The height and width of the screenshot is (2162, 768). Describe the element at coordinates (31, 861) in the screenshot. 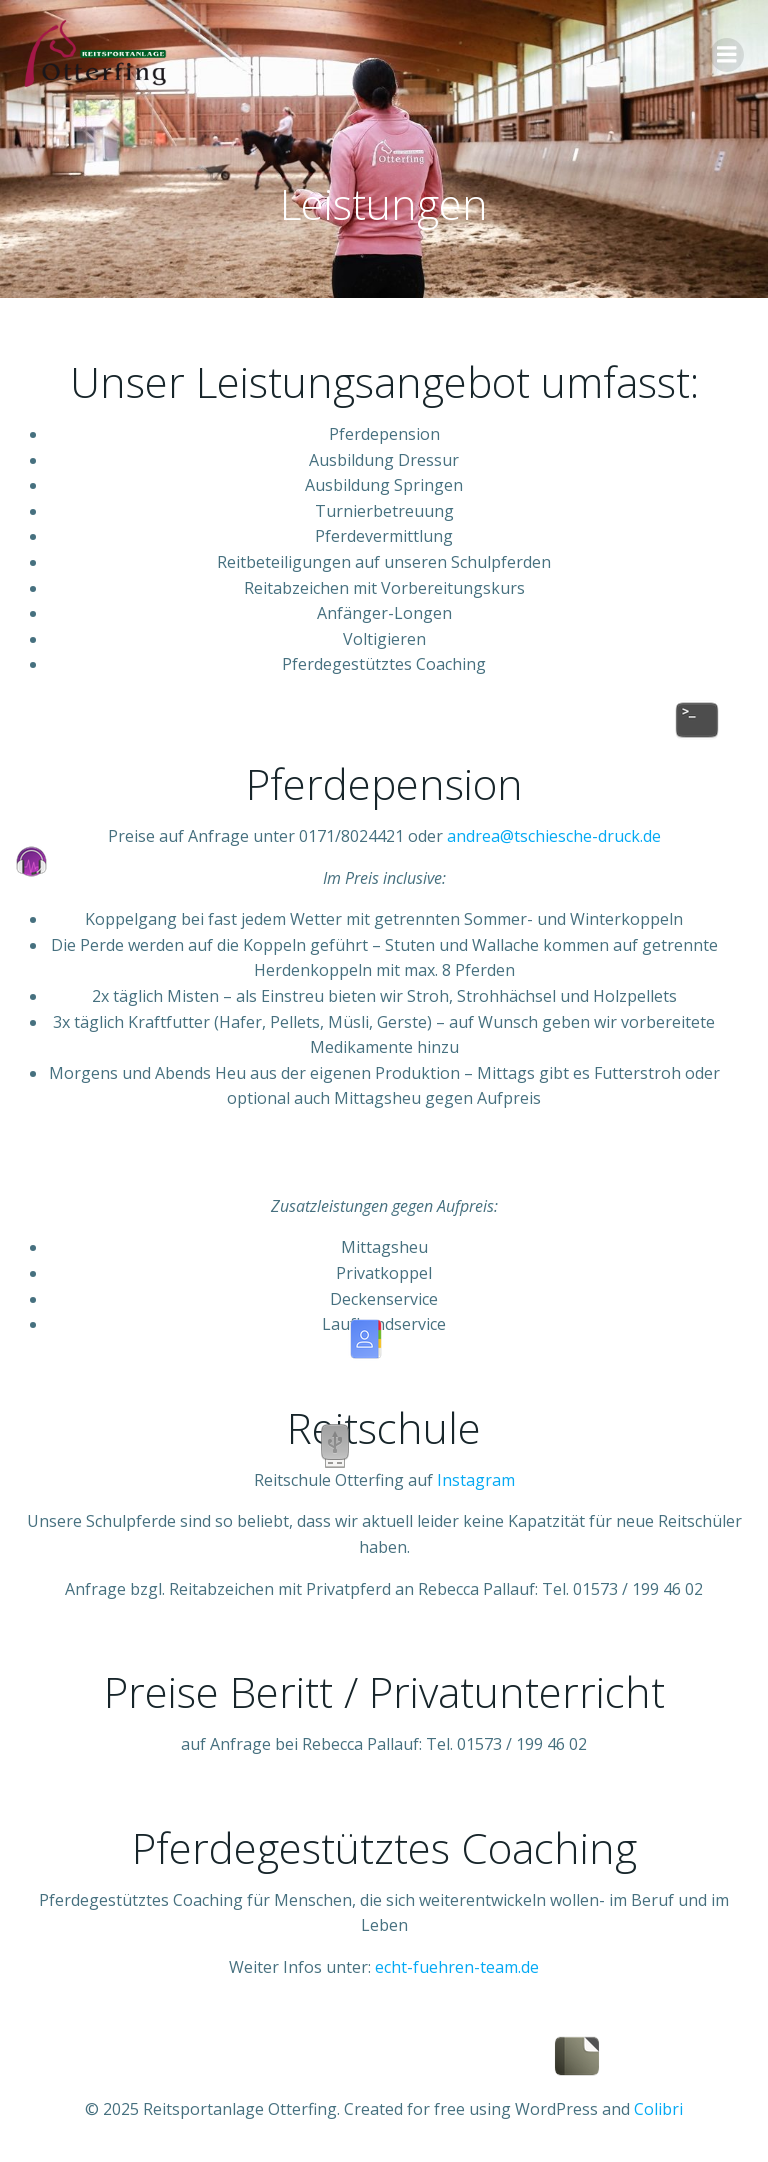

I see `audio headset device connected` at that location.